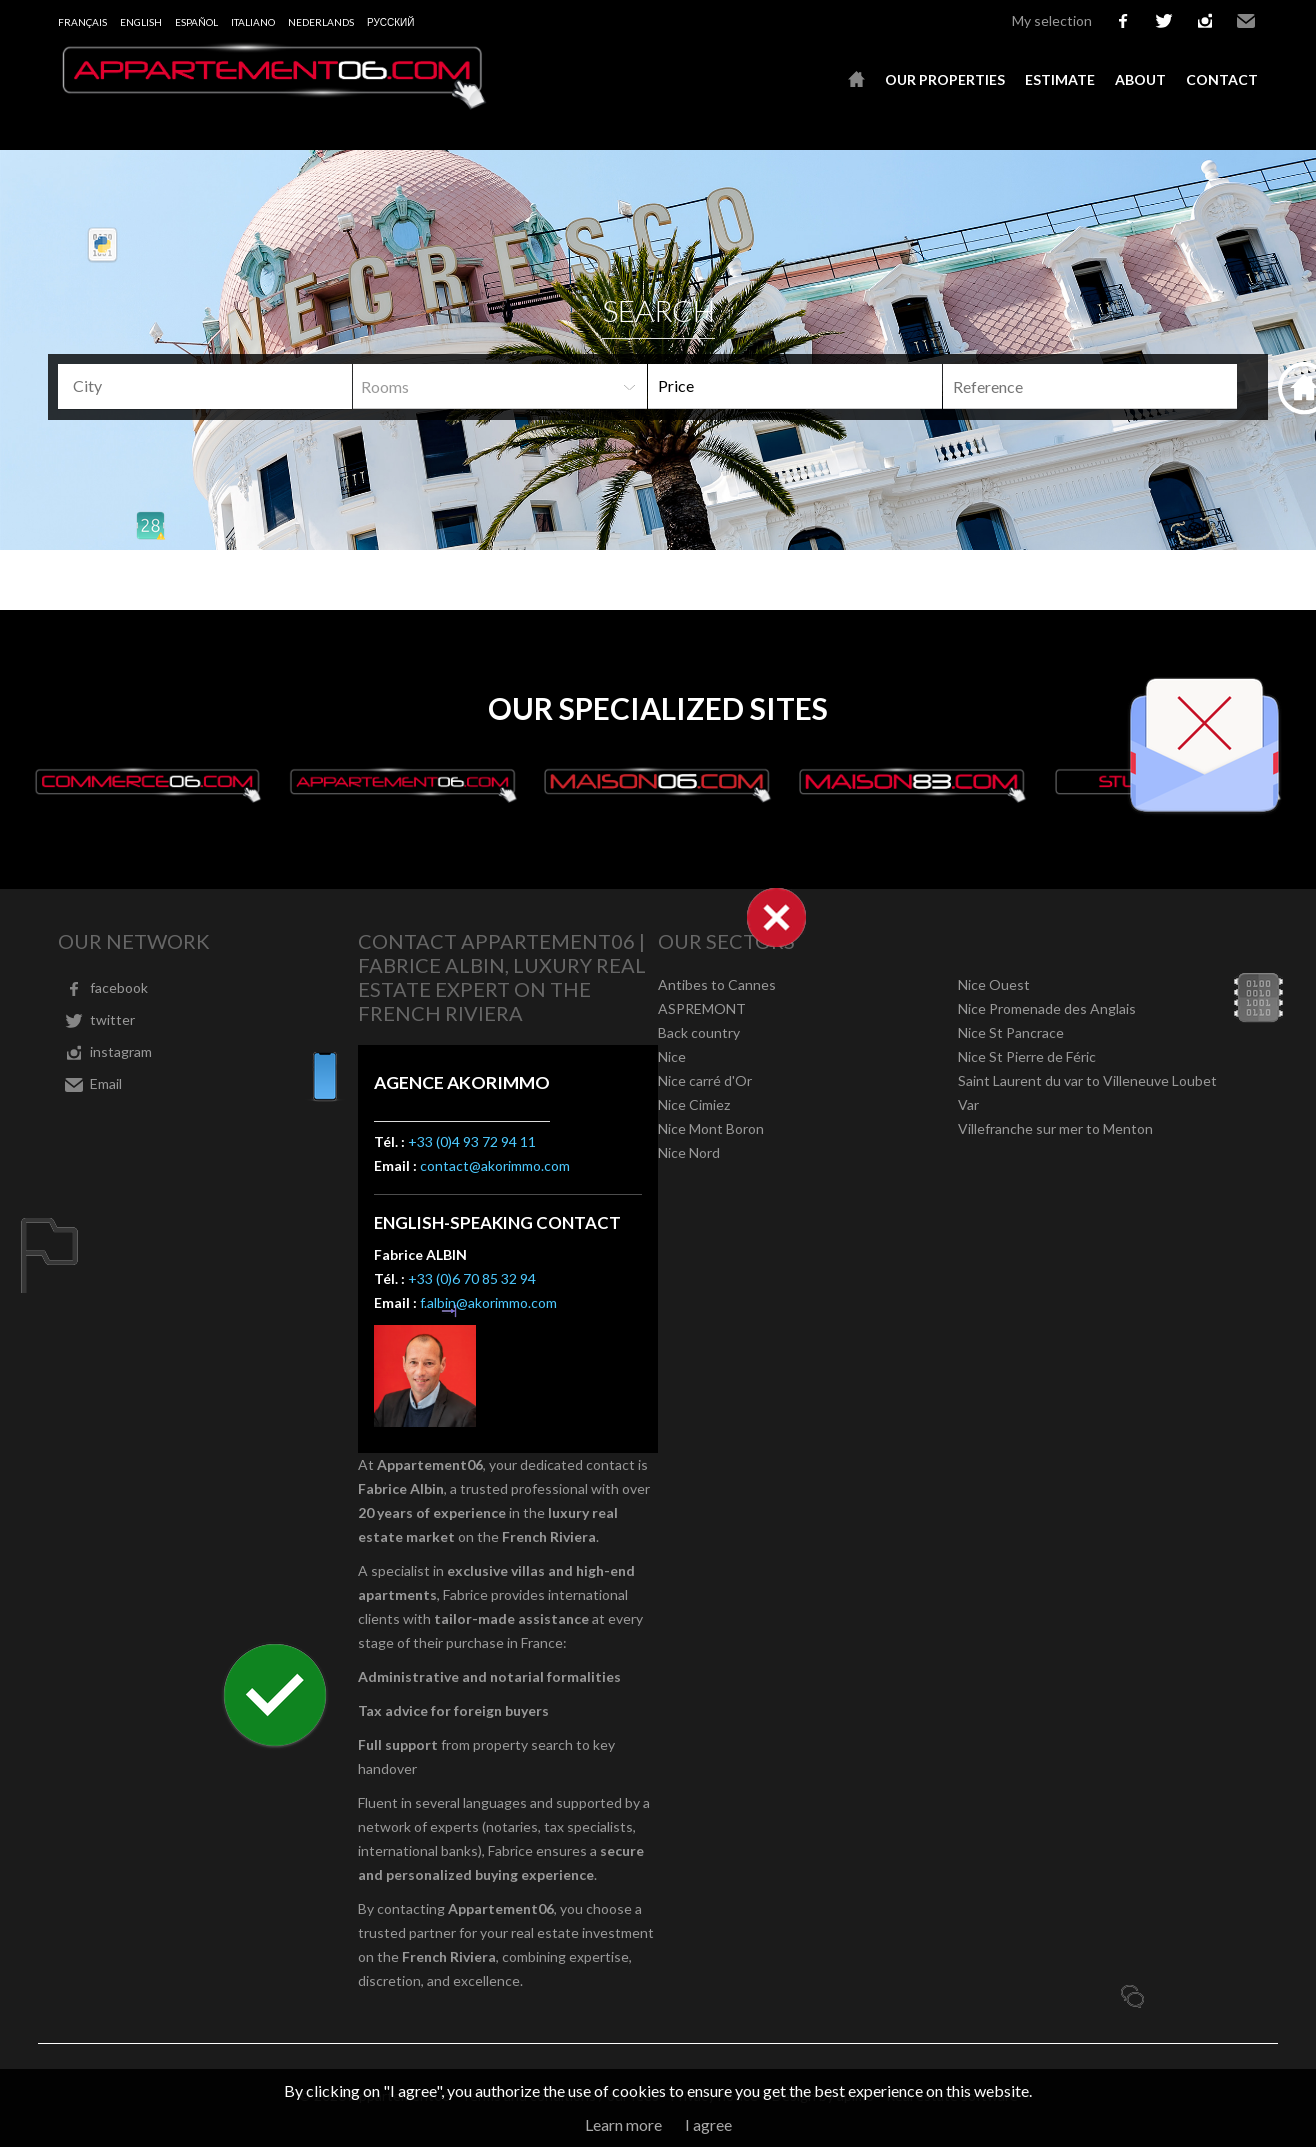 This screenshot has width=1316, height=2147. What do you see at coordinates (1204, 753) in the screenshot?
I see `mark email as spam or junk` at bounding box center [1204, 753].